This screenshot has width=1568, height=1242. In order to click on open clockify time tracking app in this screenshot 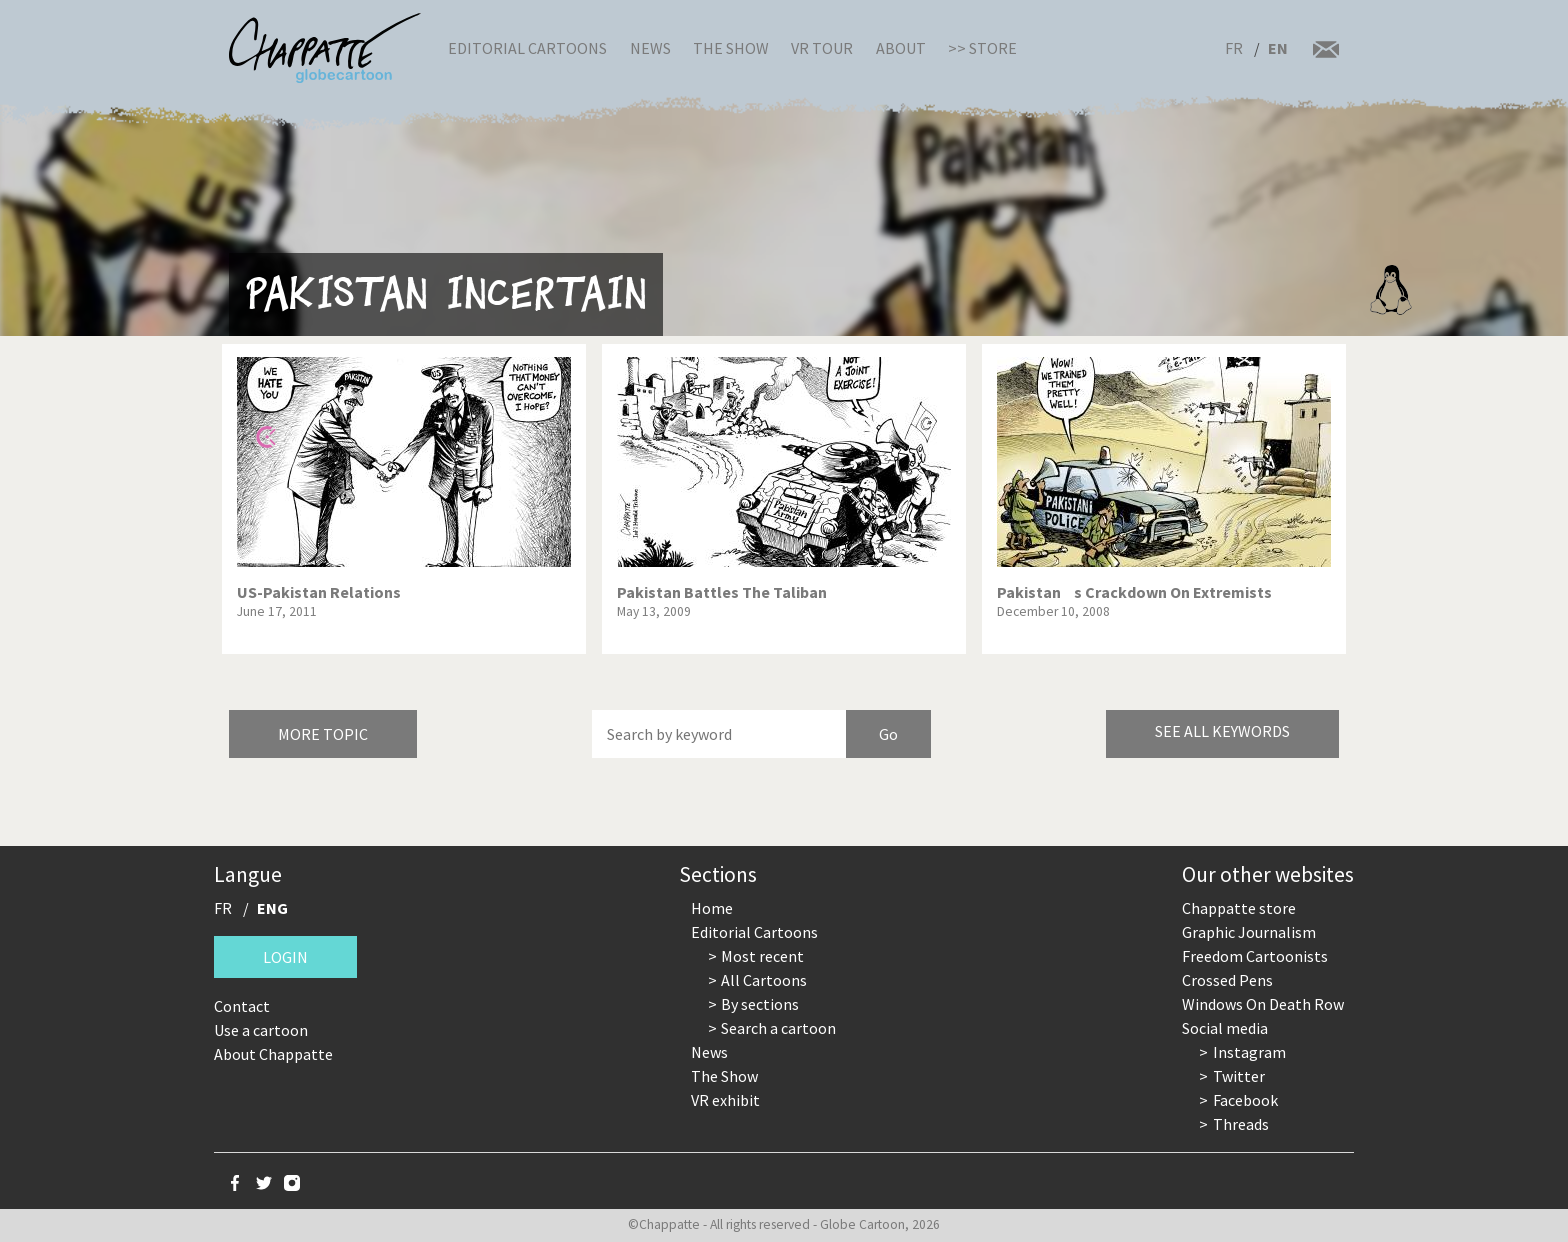, I will do `click(266, 437)`.